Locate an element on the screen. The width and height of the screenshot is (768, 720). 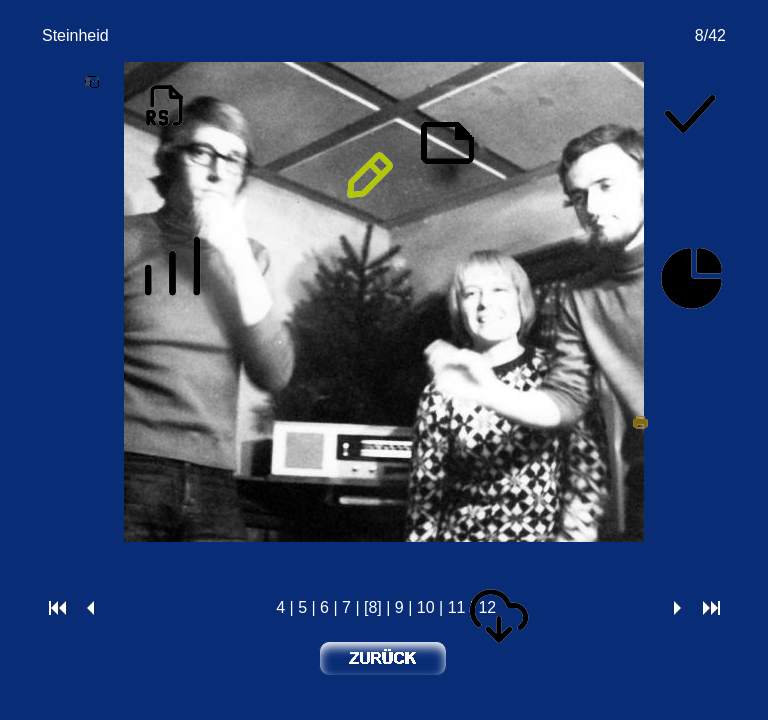
rust source code file is located at coordinates (166, 105).